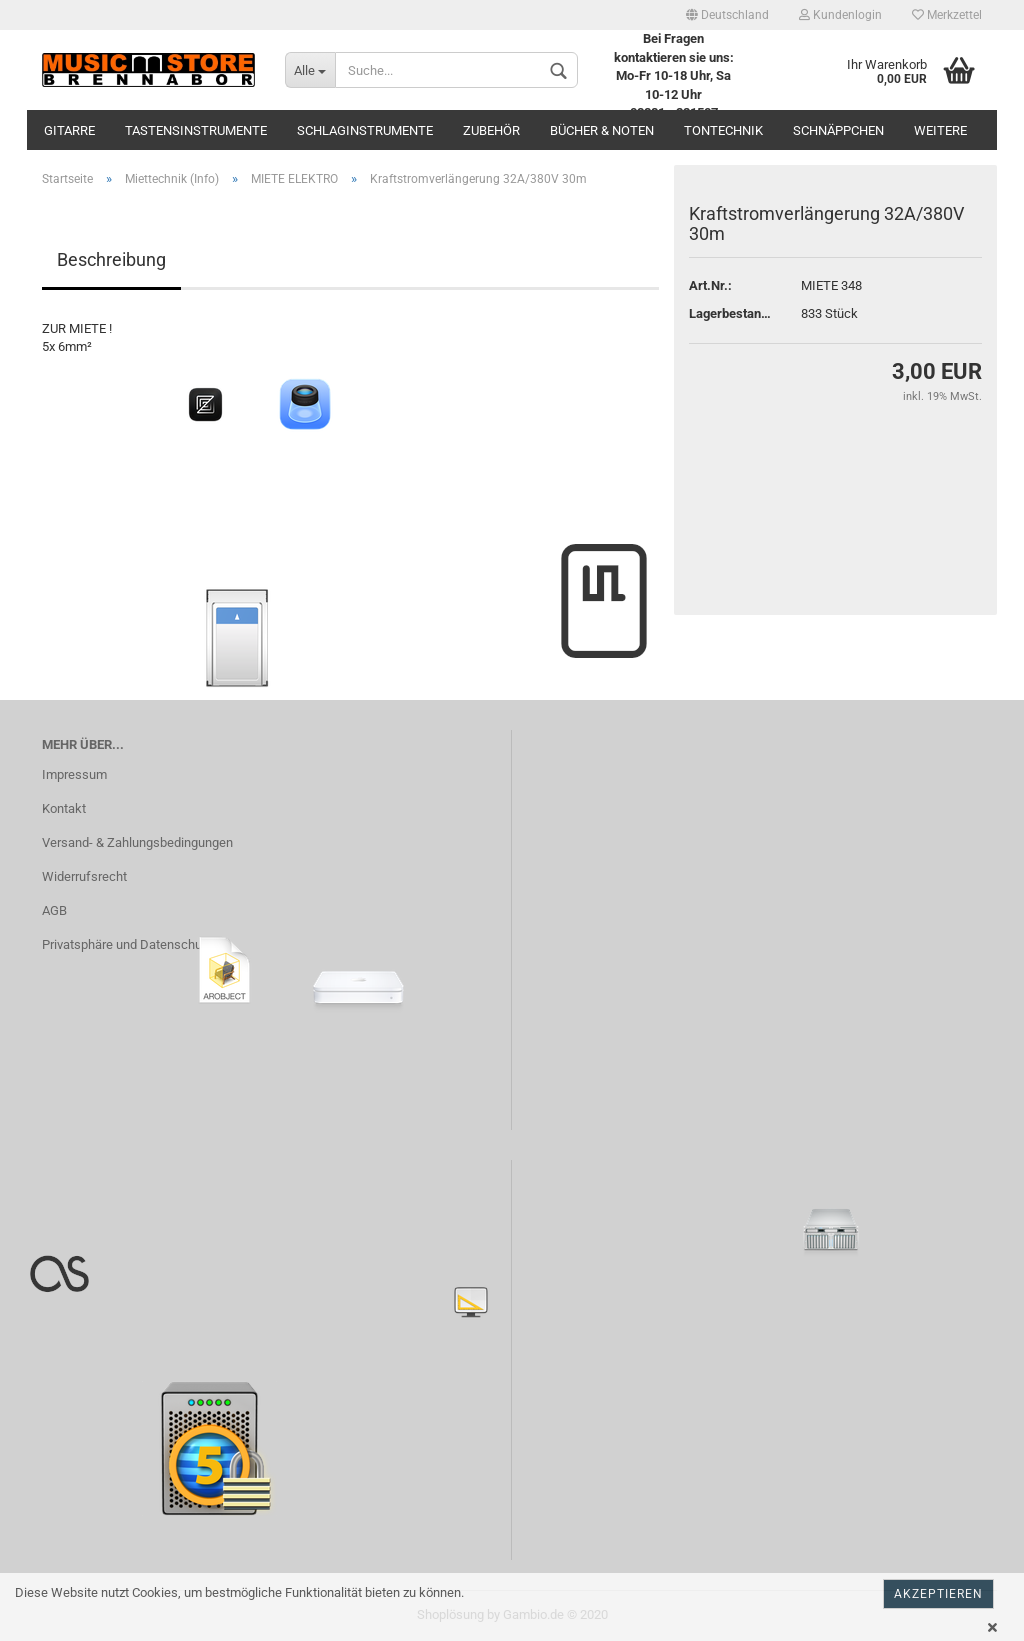  What do you see at coordinates (305, 404) in the screenshot?
I see `open preview app to view images and PDFs` at bounding box center [305, 404].